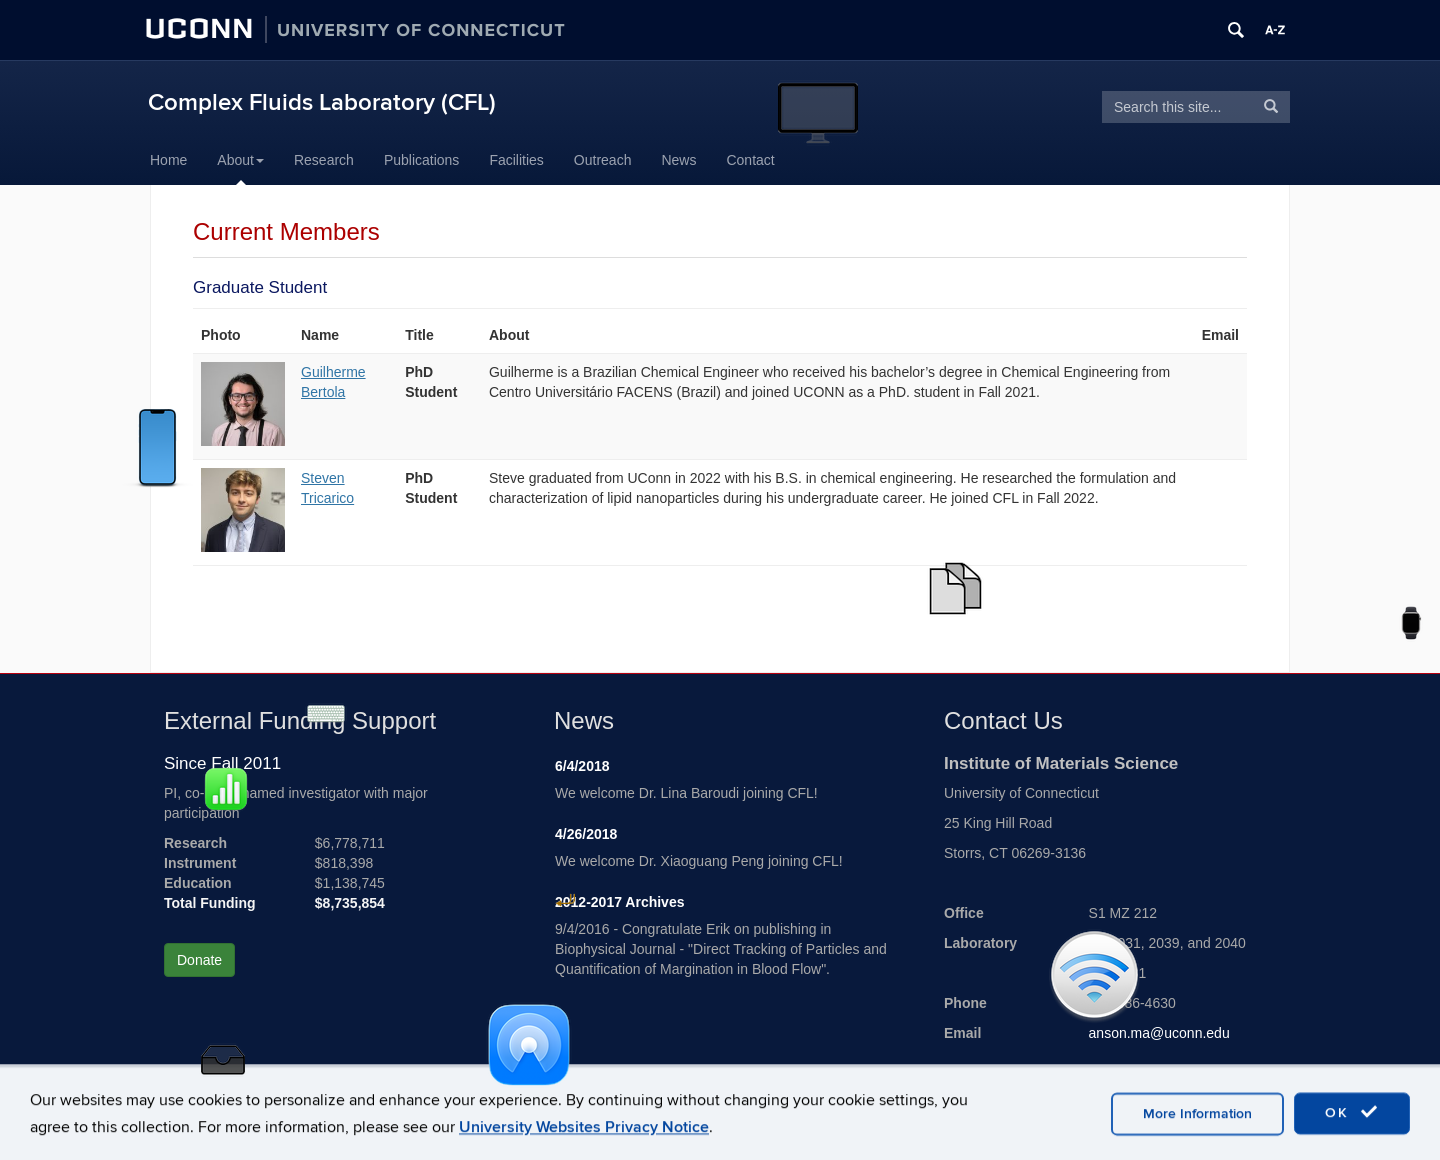 Image resolution: width=1440 pixels, height=1160 pixels. Describe the element at coordinates (226, 789) in the screenshot. I see `open Numbers spreadsheet app` at that location.